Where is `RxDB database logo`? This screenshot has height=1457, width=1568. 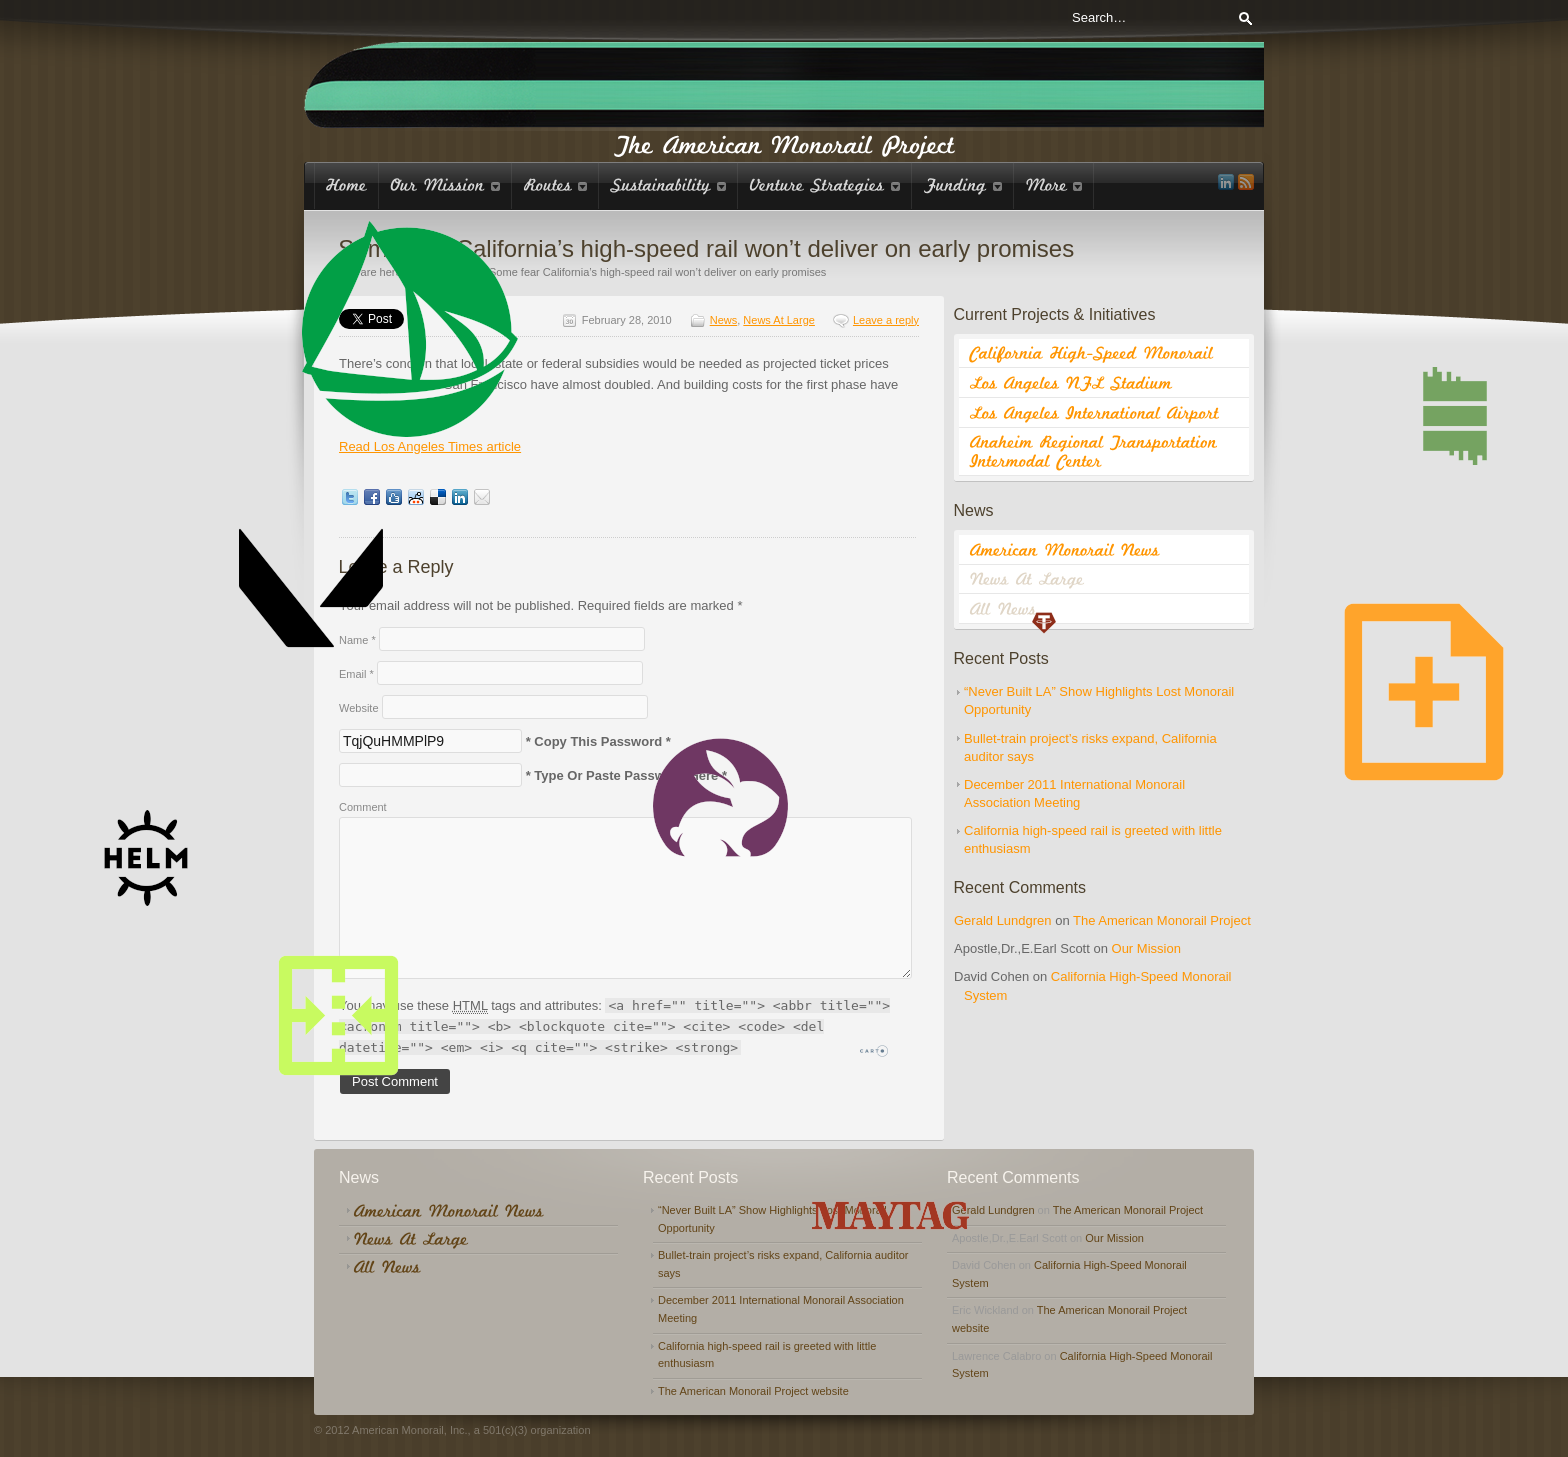 RxDB database logo is located at coordinates (1455, 416).